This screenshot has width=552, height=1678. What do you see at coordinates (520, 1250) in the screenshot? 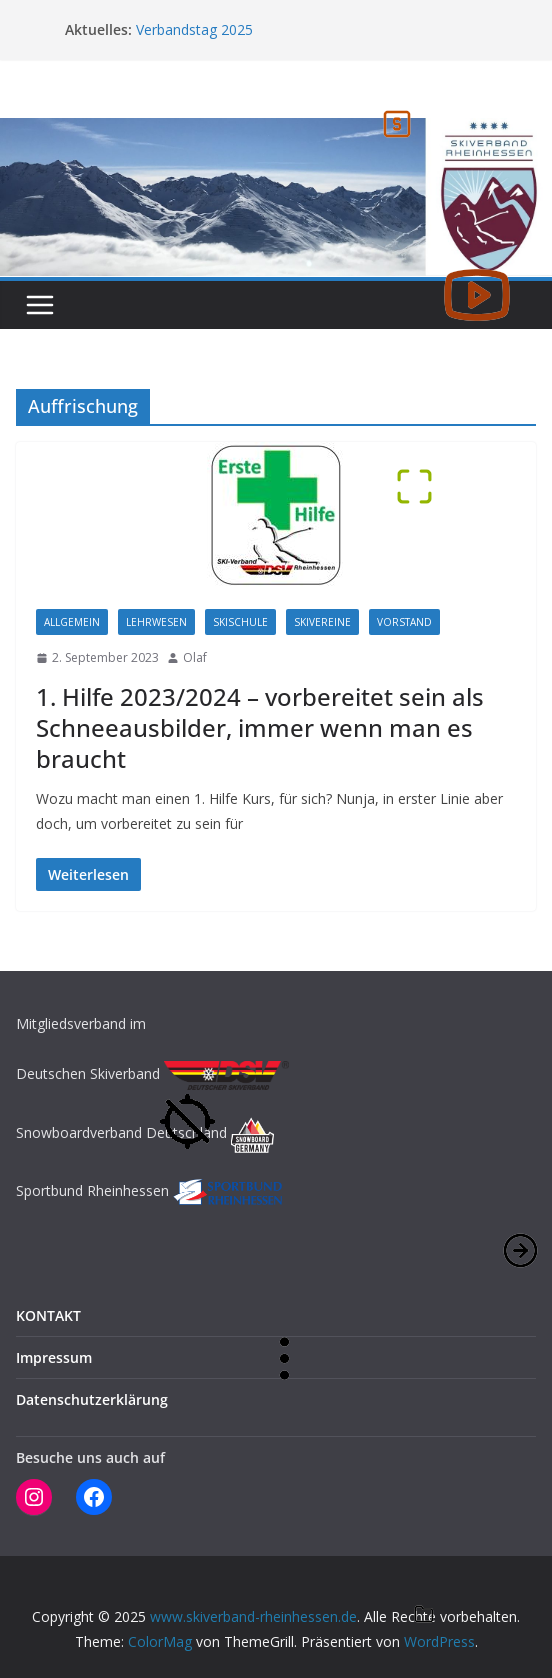
I see `proceed to the next step` at bounding box center [520, 1250].